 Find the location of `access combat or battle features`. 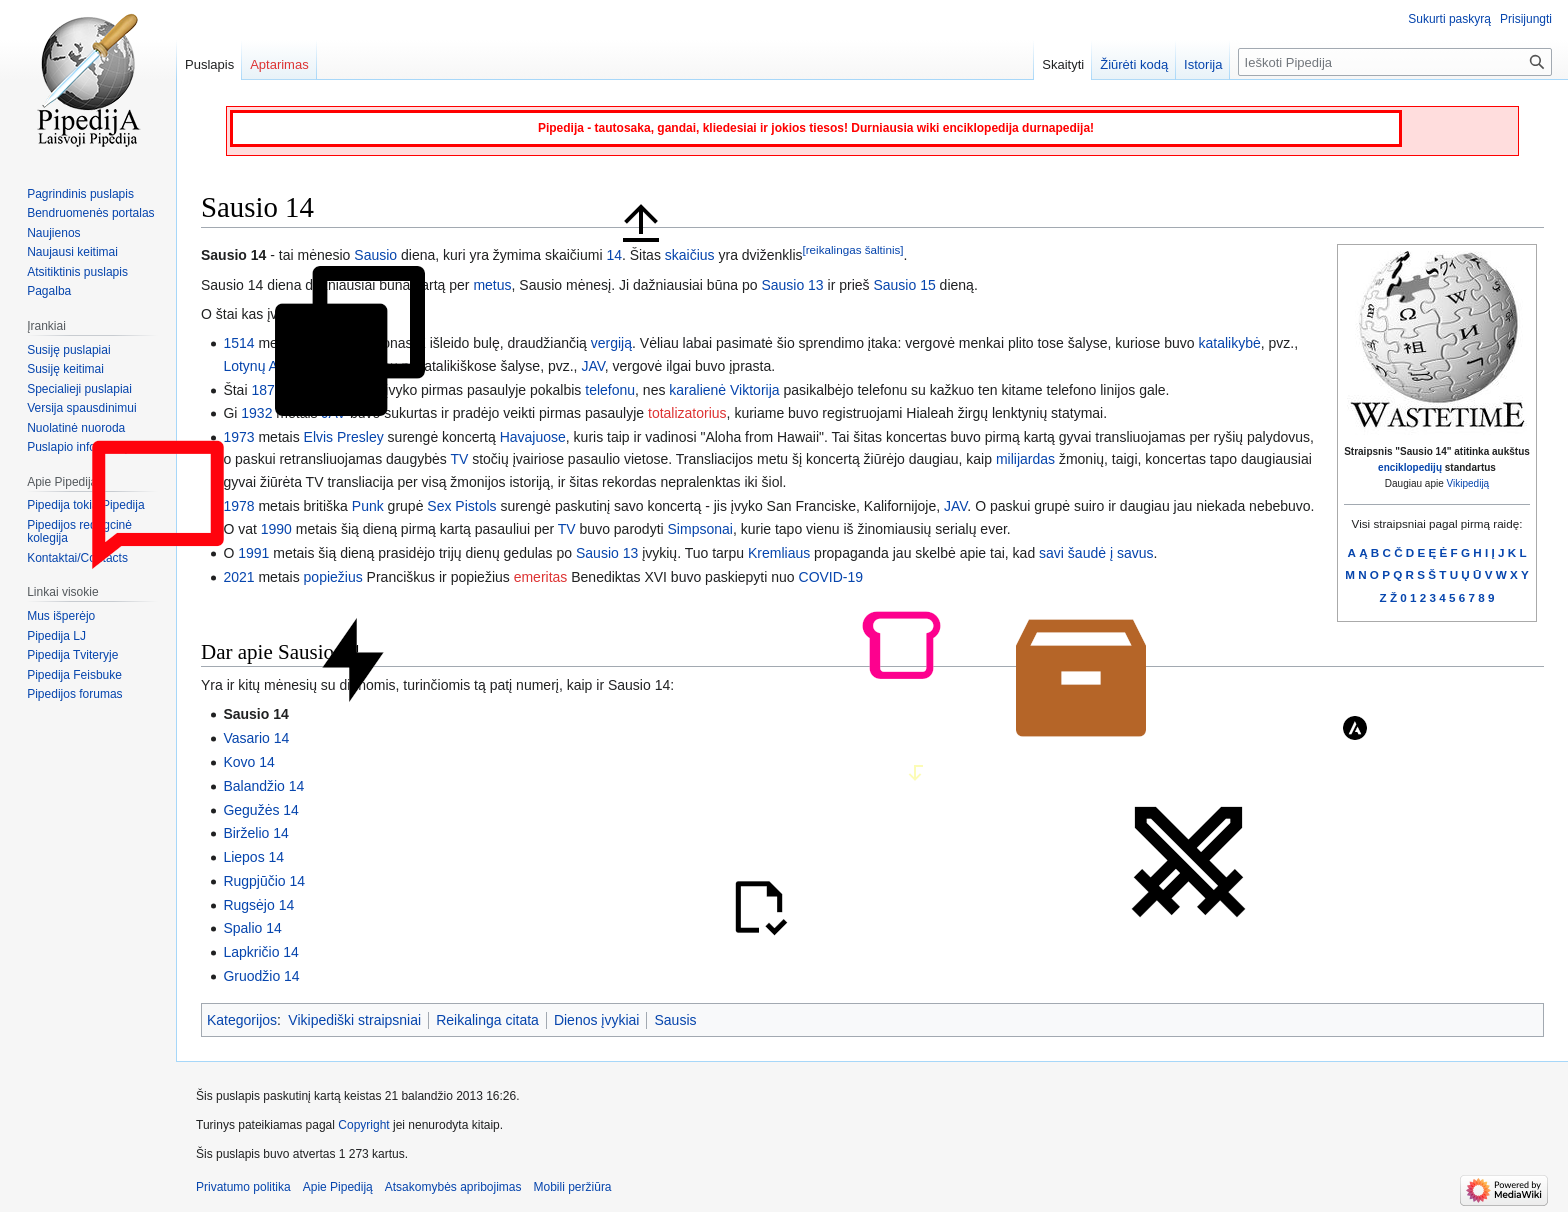

access combat or battle features is located at coordinates (1188, 860).